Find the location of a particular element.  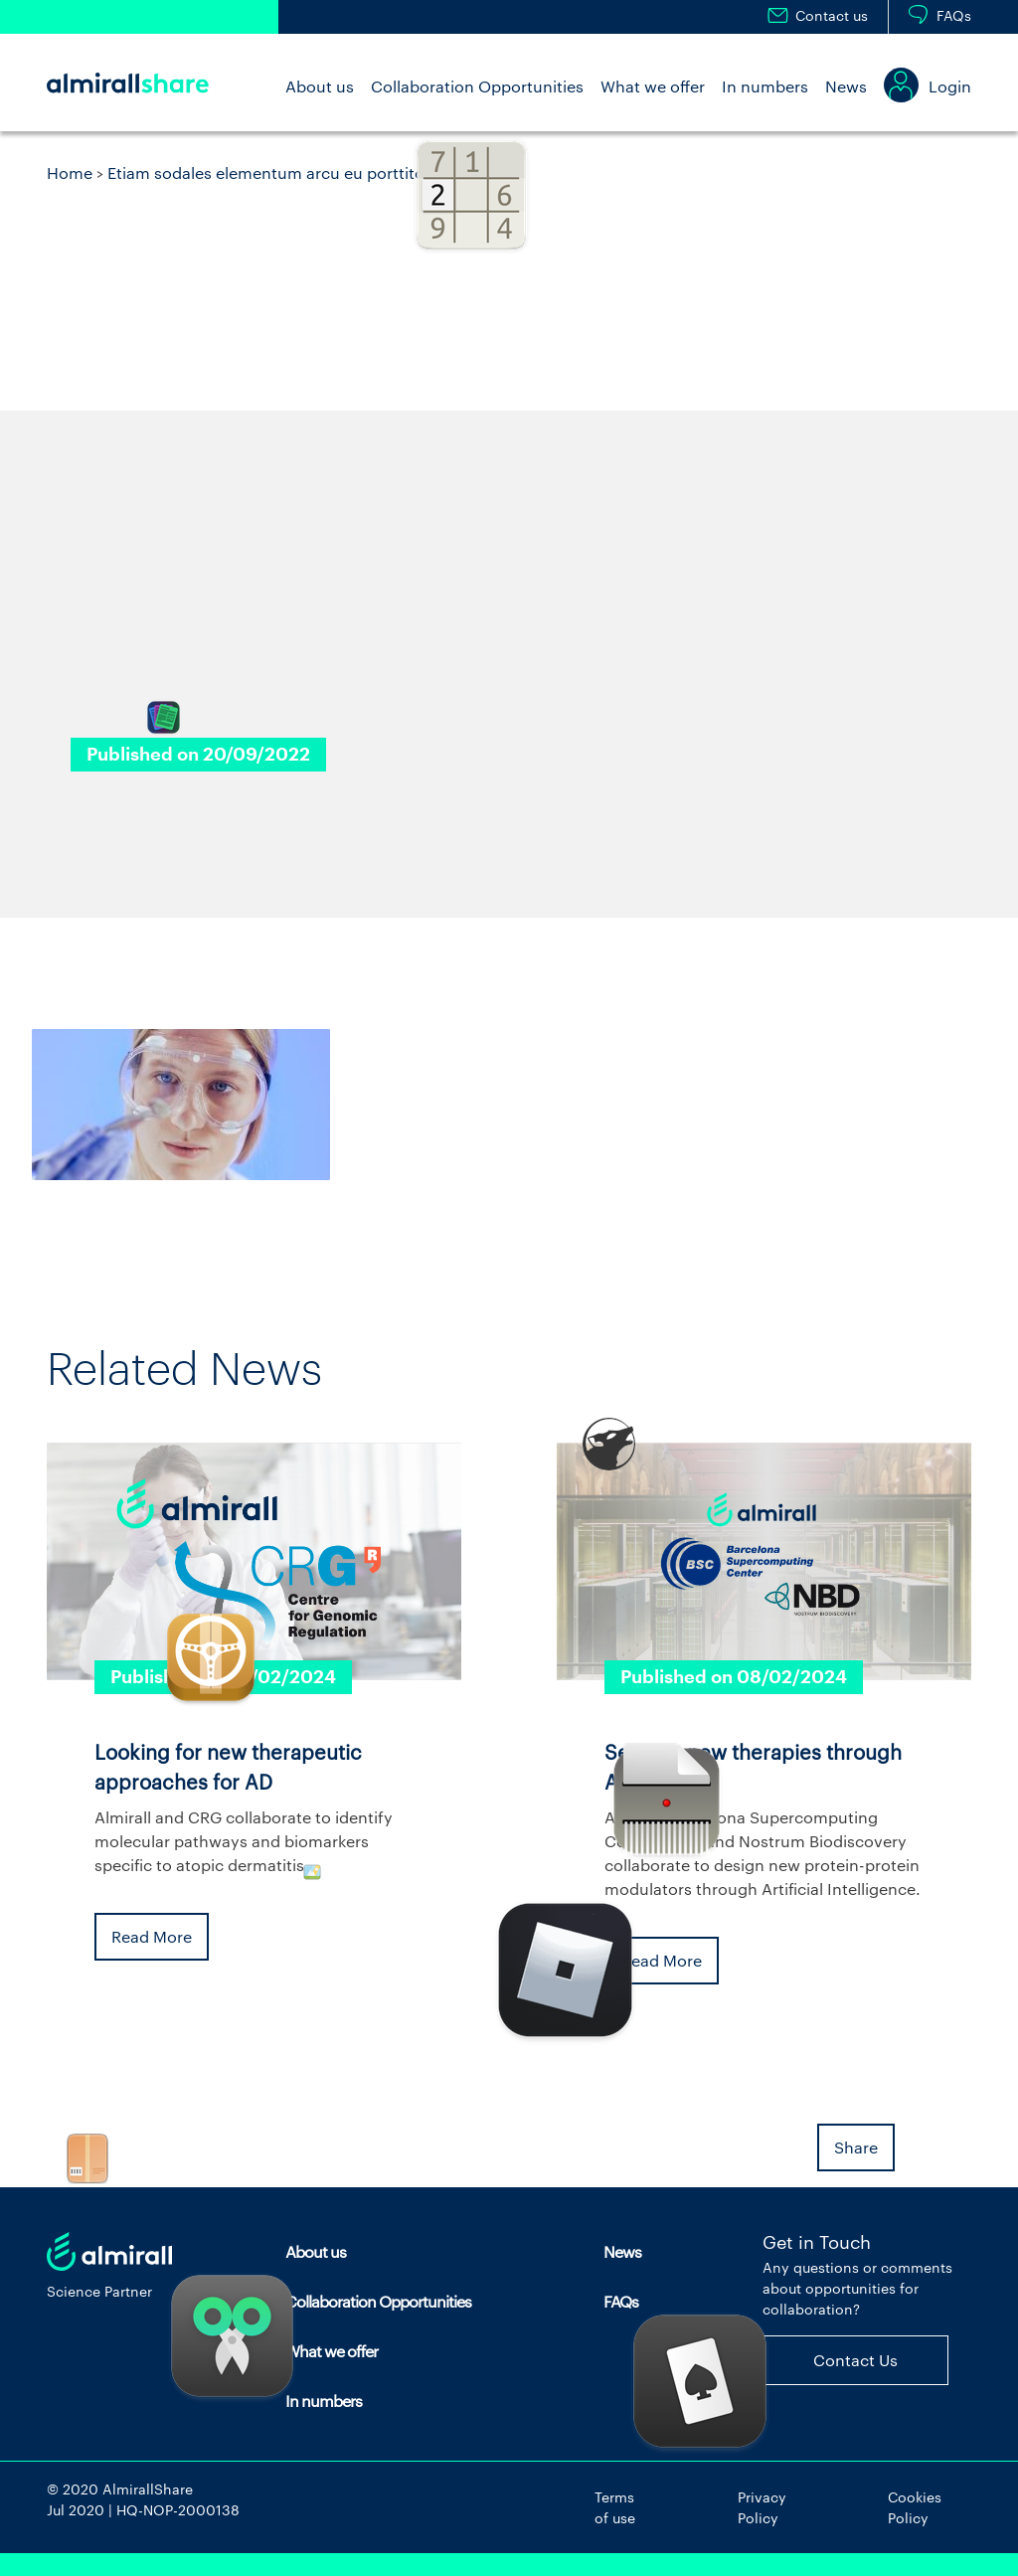

open raider app for document scanning is located at coordinates (666, 1801).